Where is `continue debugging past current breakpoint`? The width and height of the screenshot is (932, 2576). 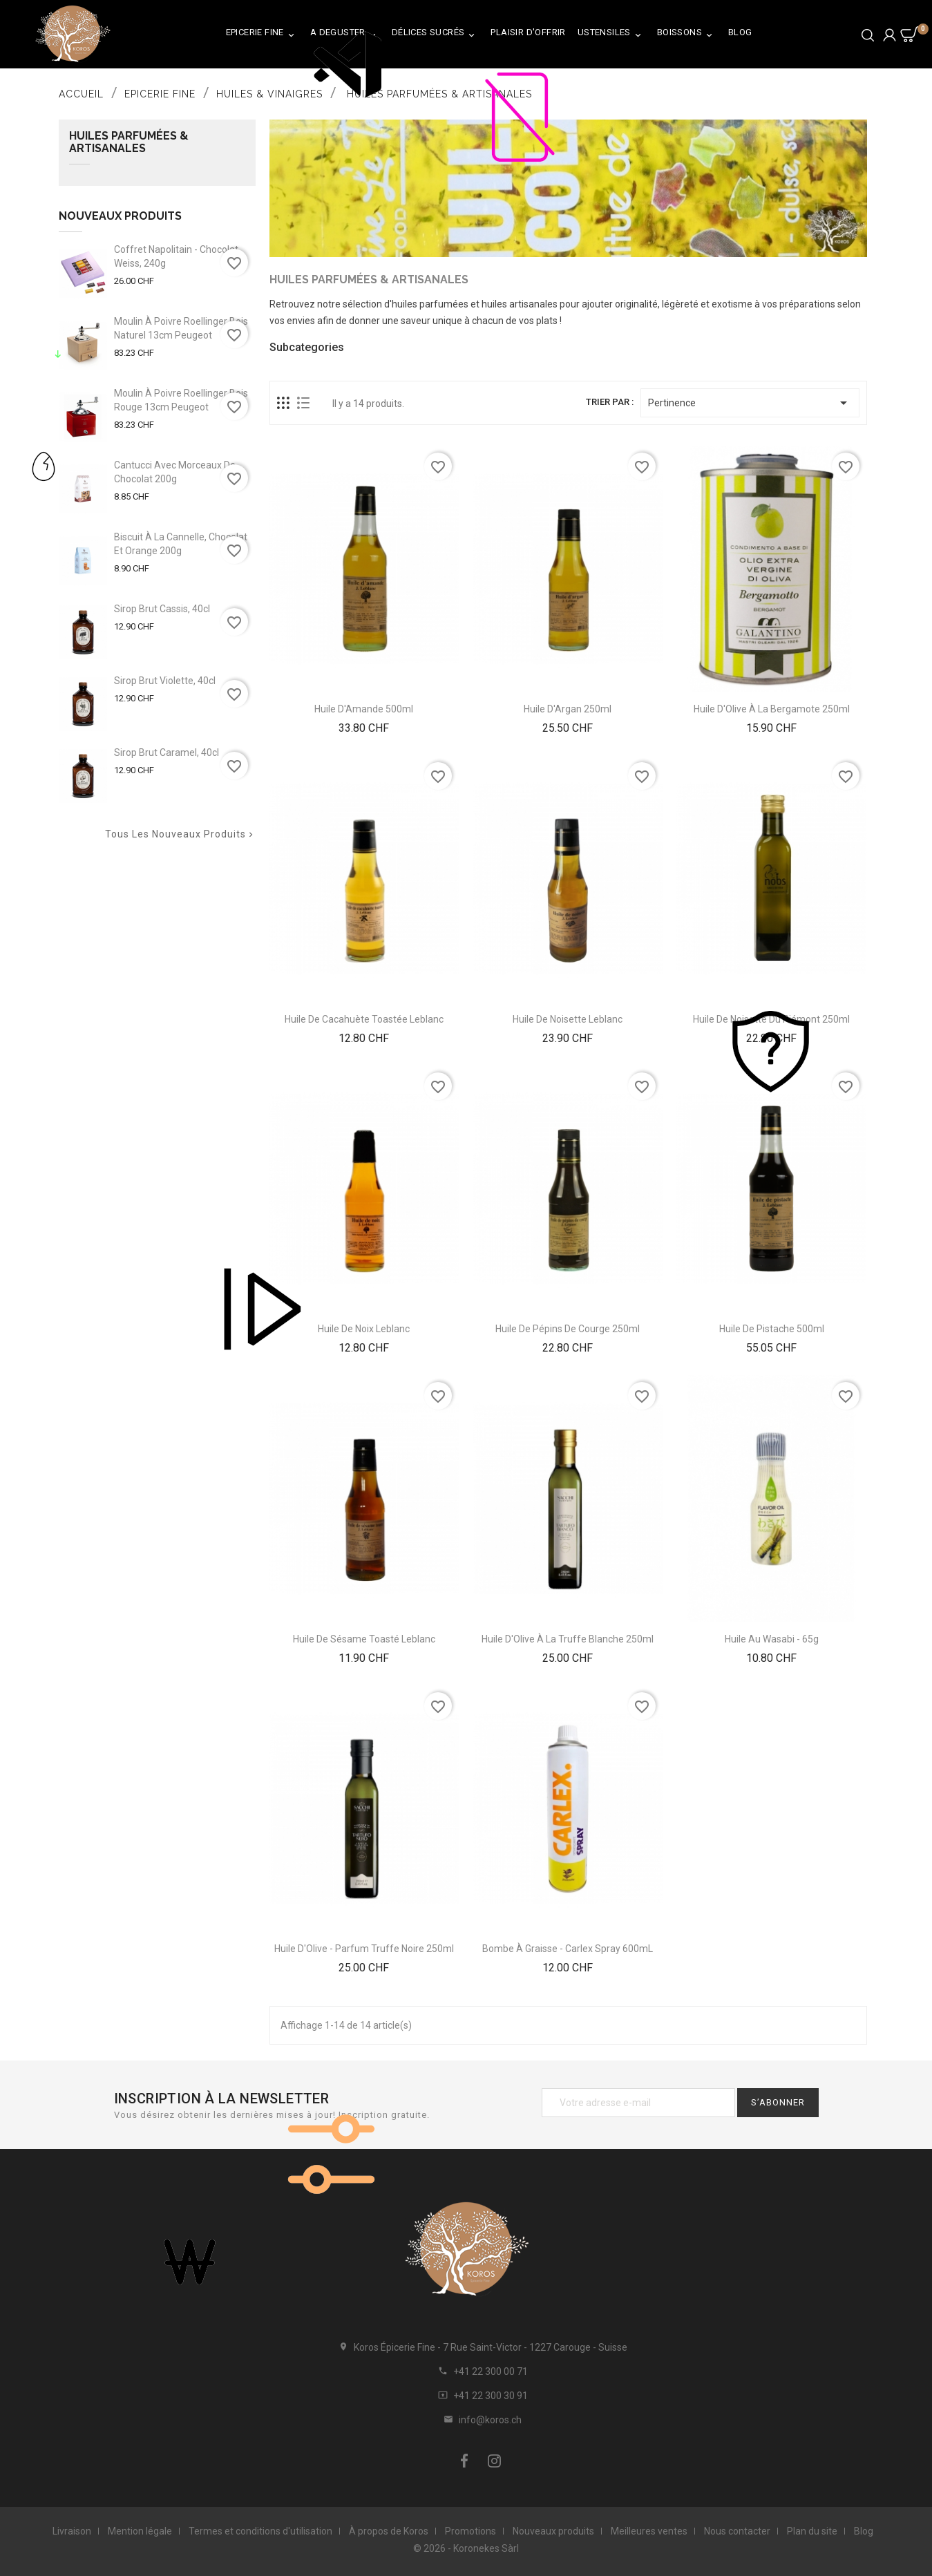
continue debugging past current breakpoint is located at coordinates (258, 1309).